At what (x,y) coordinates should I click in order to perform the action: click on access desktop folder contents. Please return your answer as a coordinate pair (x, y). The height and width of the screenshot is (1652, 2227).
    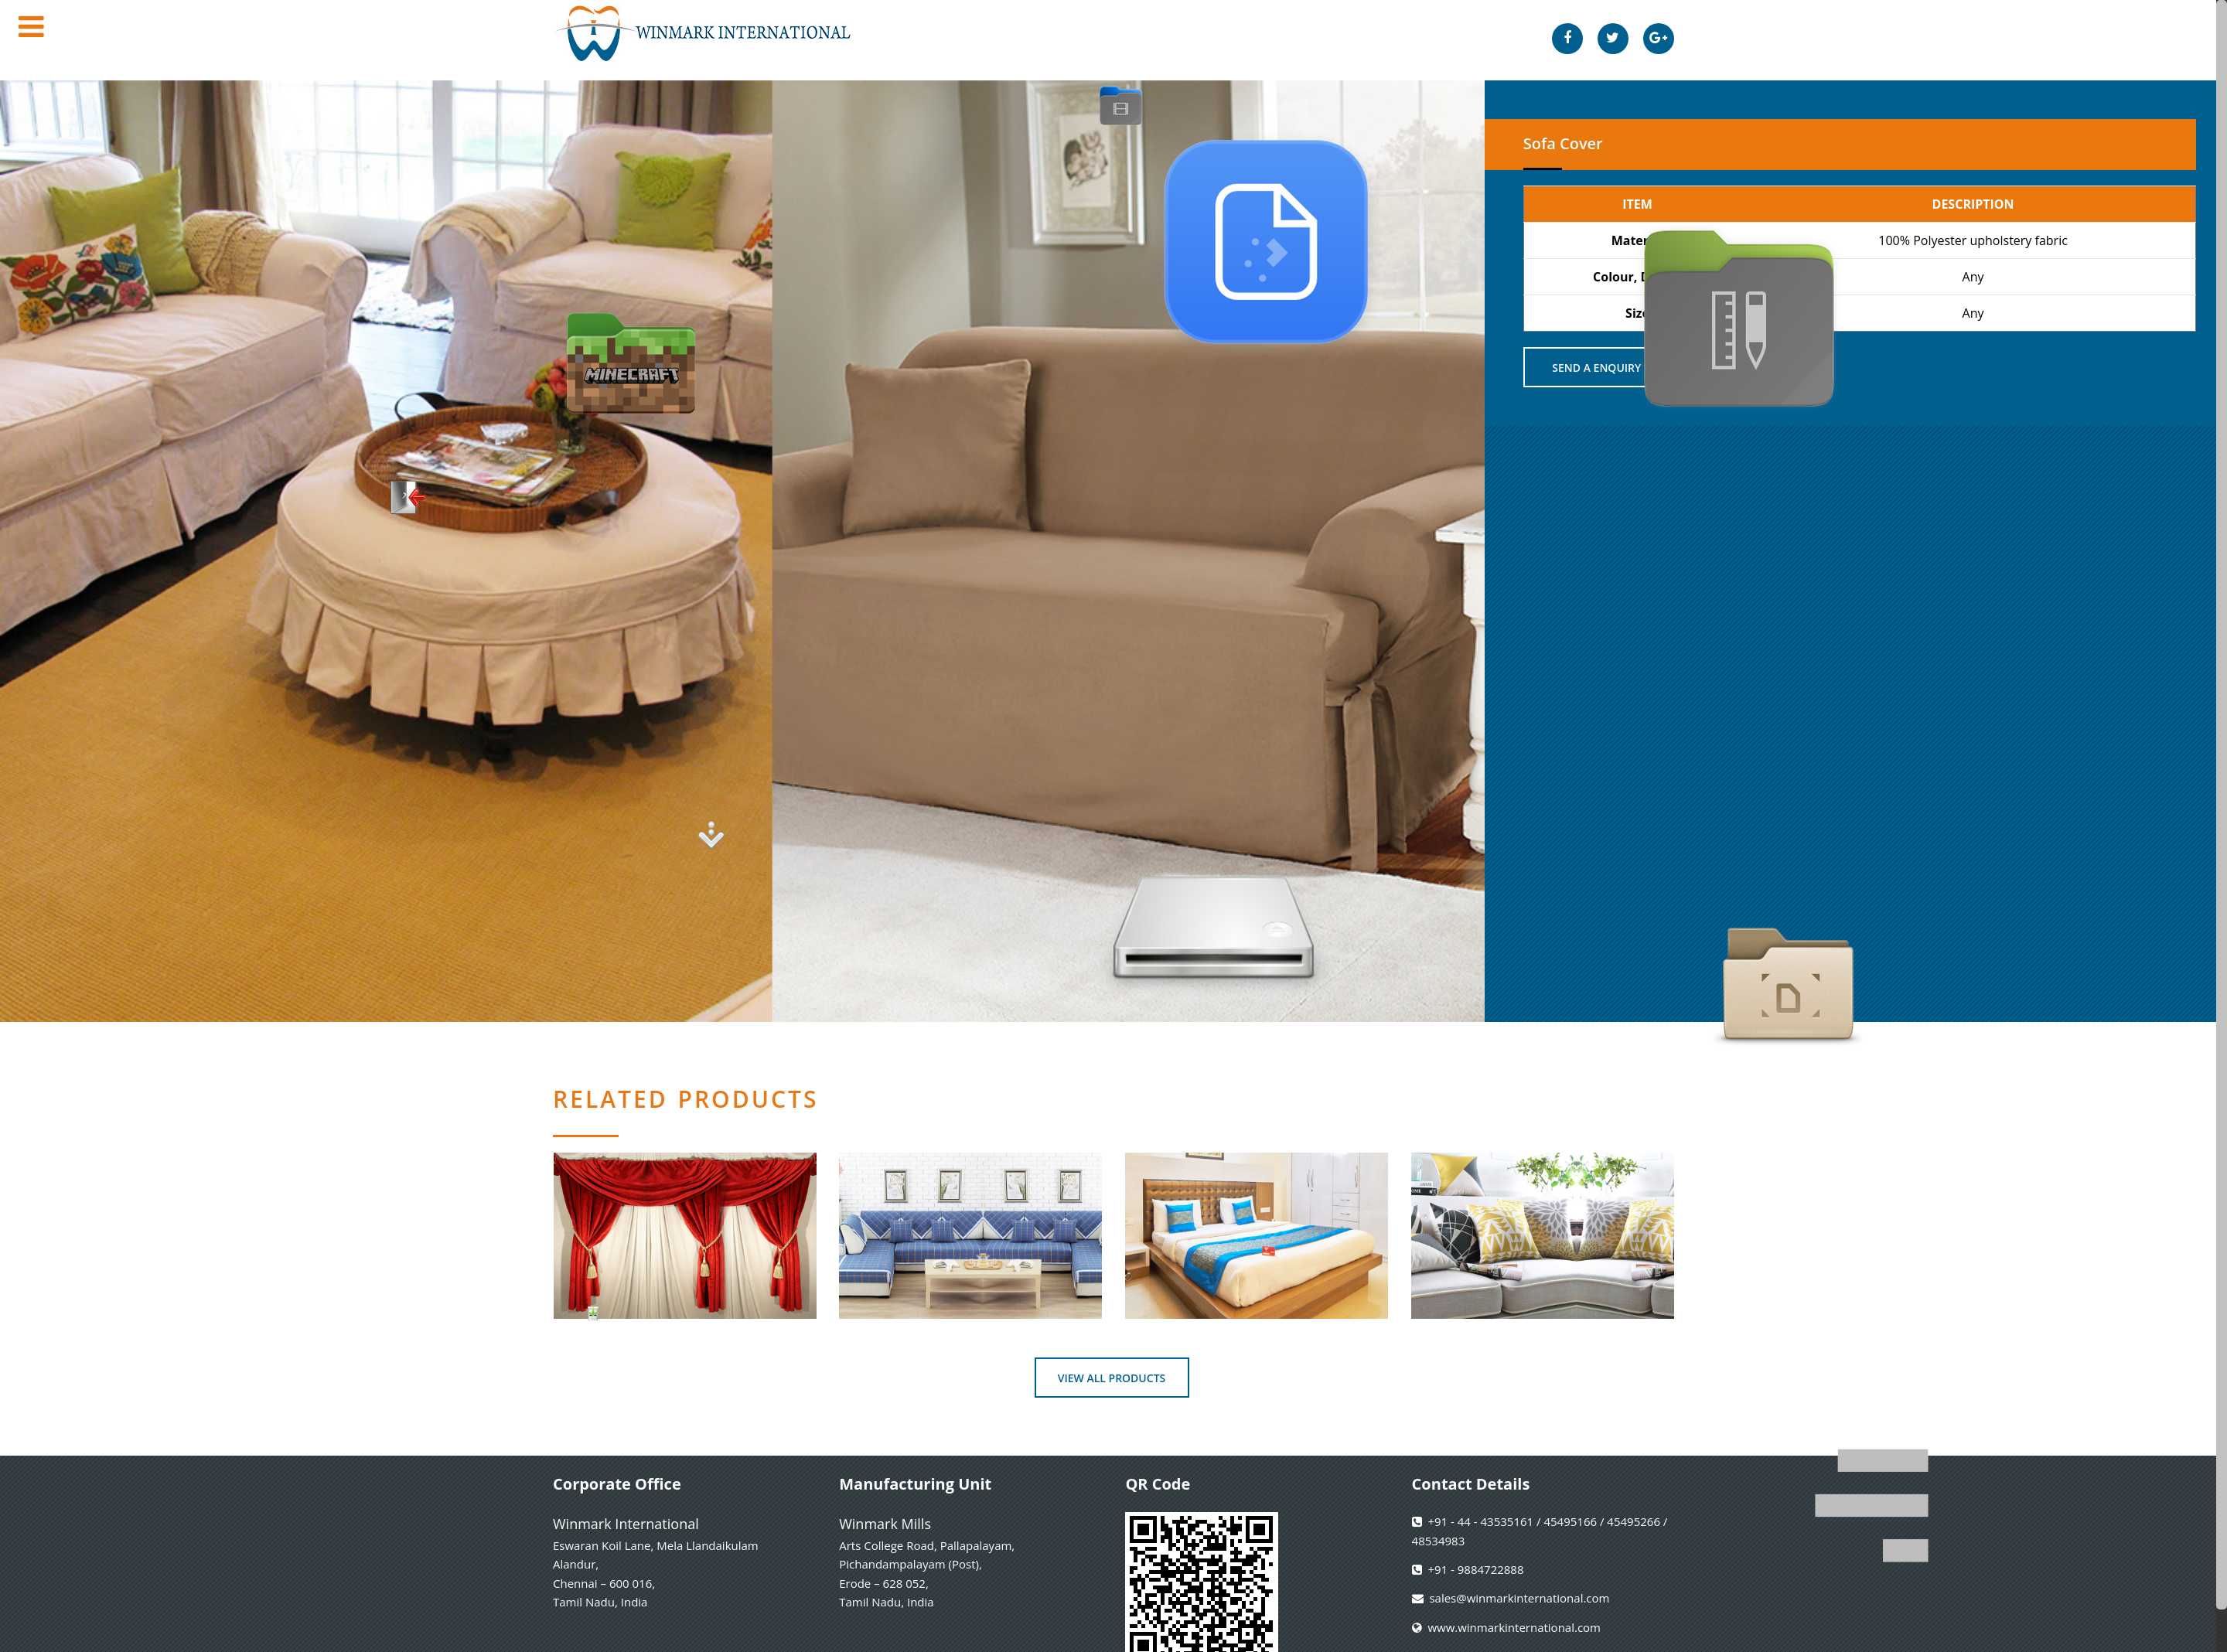
    Looking at the image, I should click on (1788, 990).